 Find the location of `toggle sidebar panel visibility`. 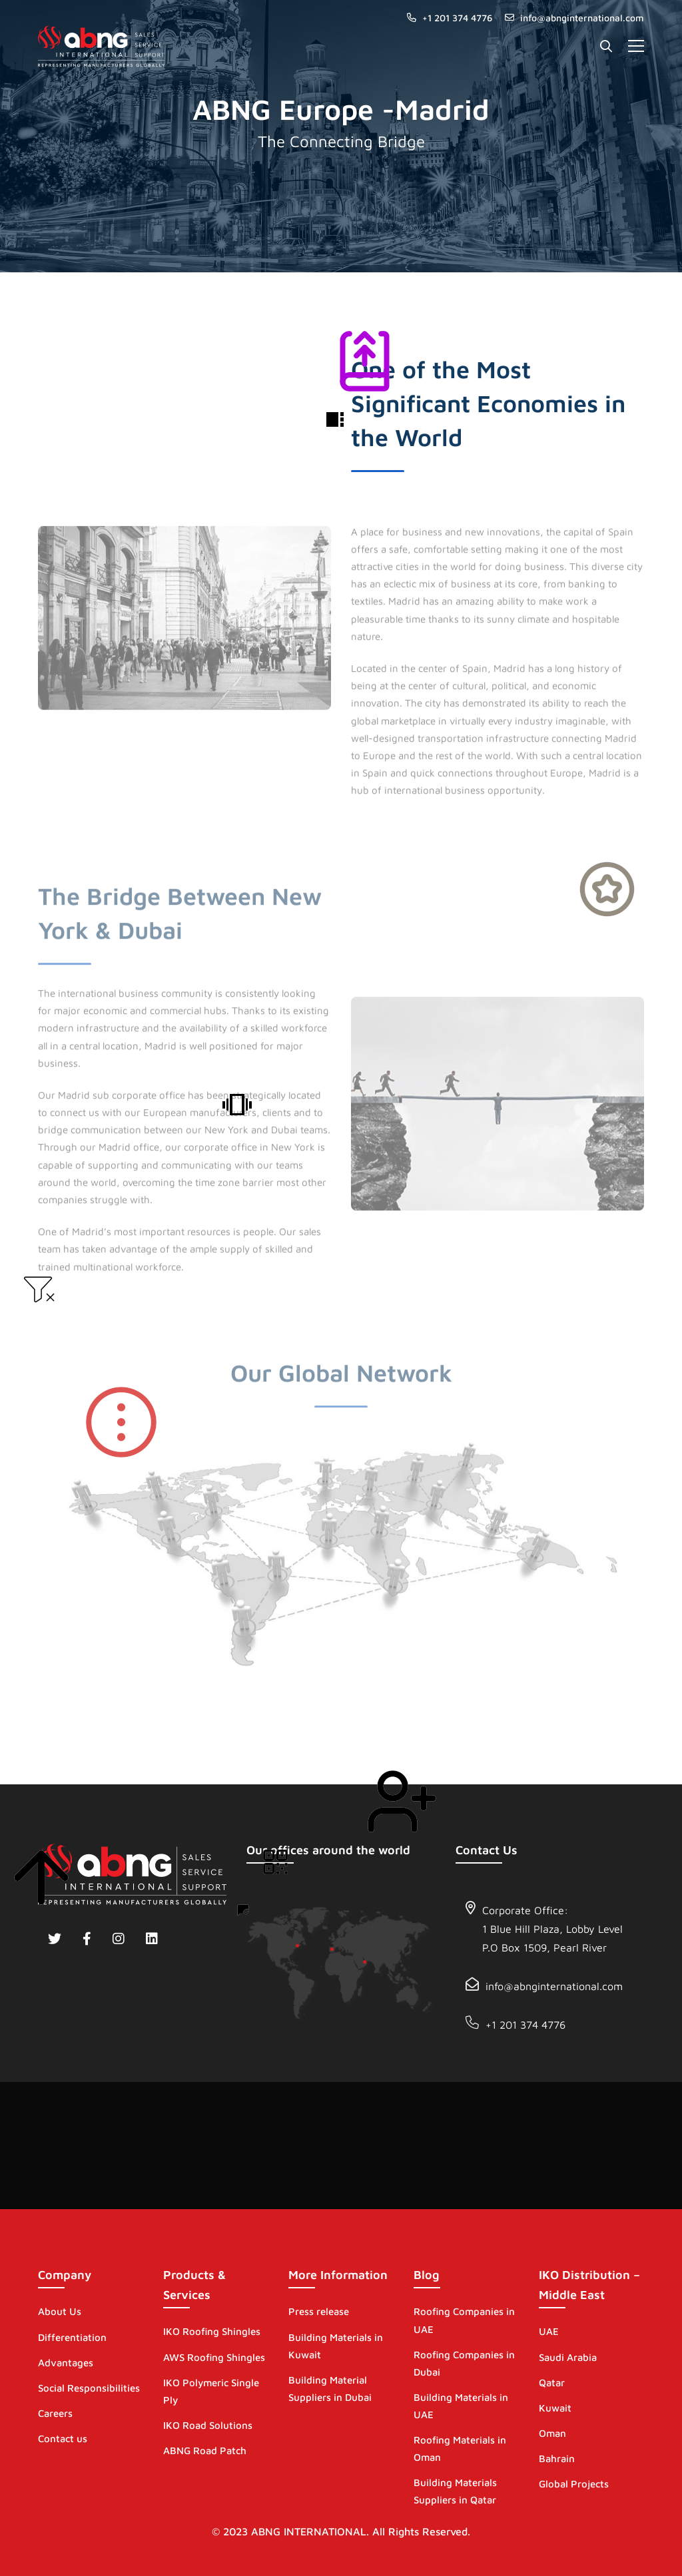

toggle sidebar panel visibility is located at coordinates (335, 419).